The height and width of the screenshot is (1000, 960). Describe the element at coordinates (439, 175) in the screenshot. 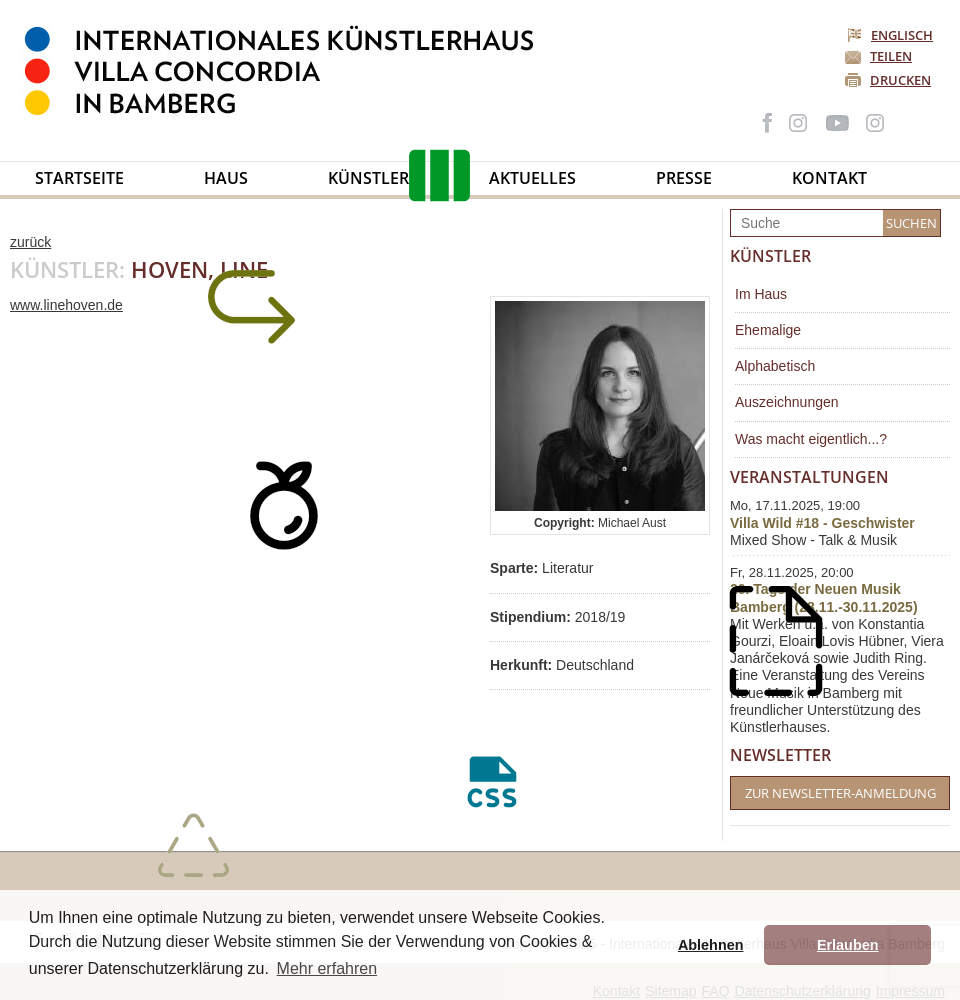

I see `switch to column view layout` at that location.